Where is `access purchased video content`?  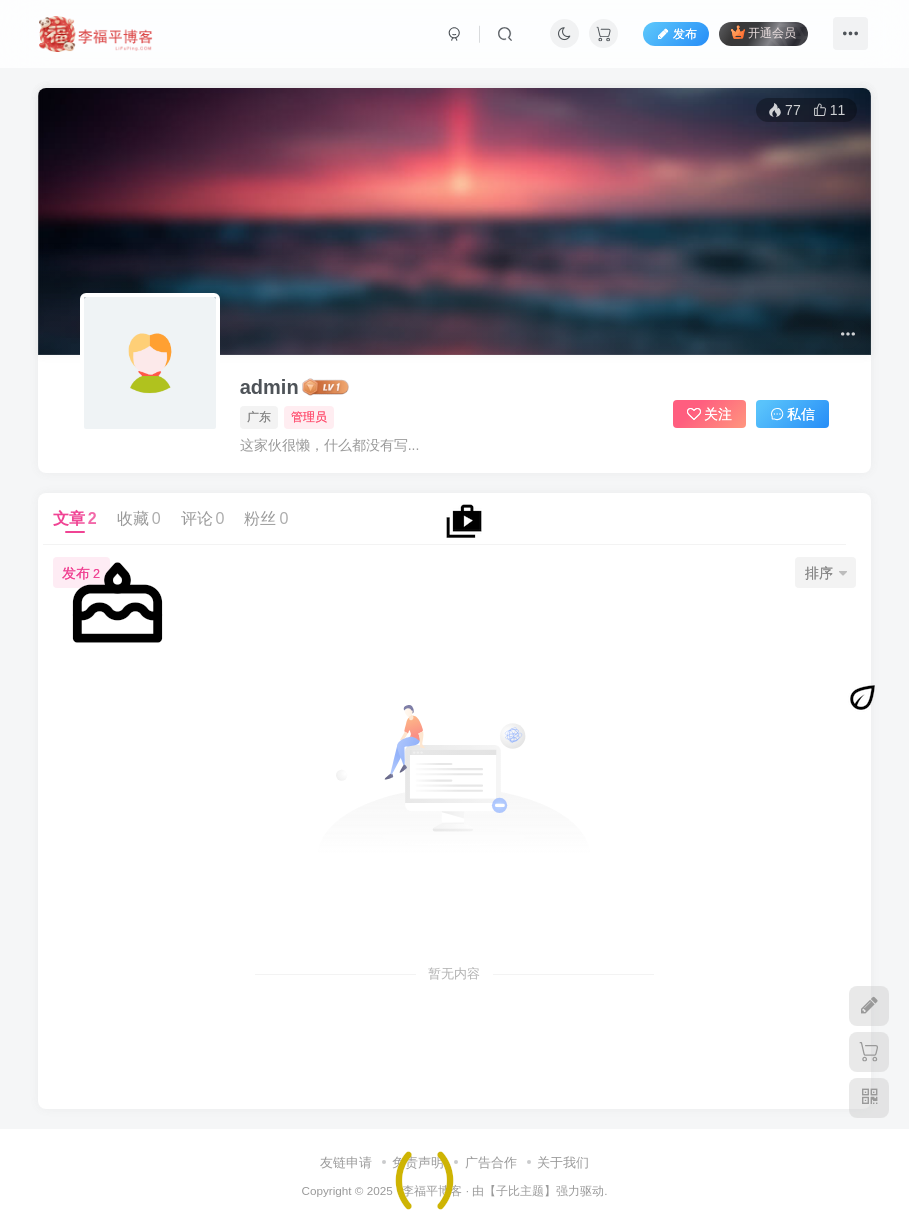 access purchased video content is located at coordinates (464, 522).